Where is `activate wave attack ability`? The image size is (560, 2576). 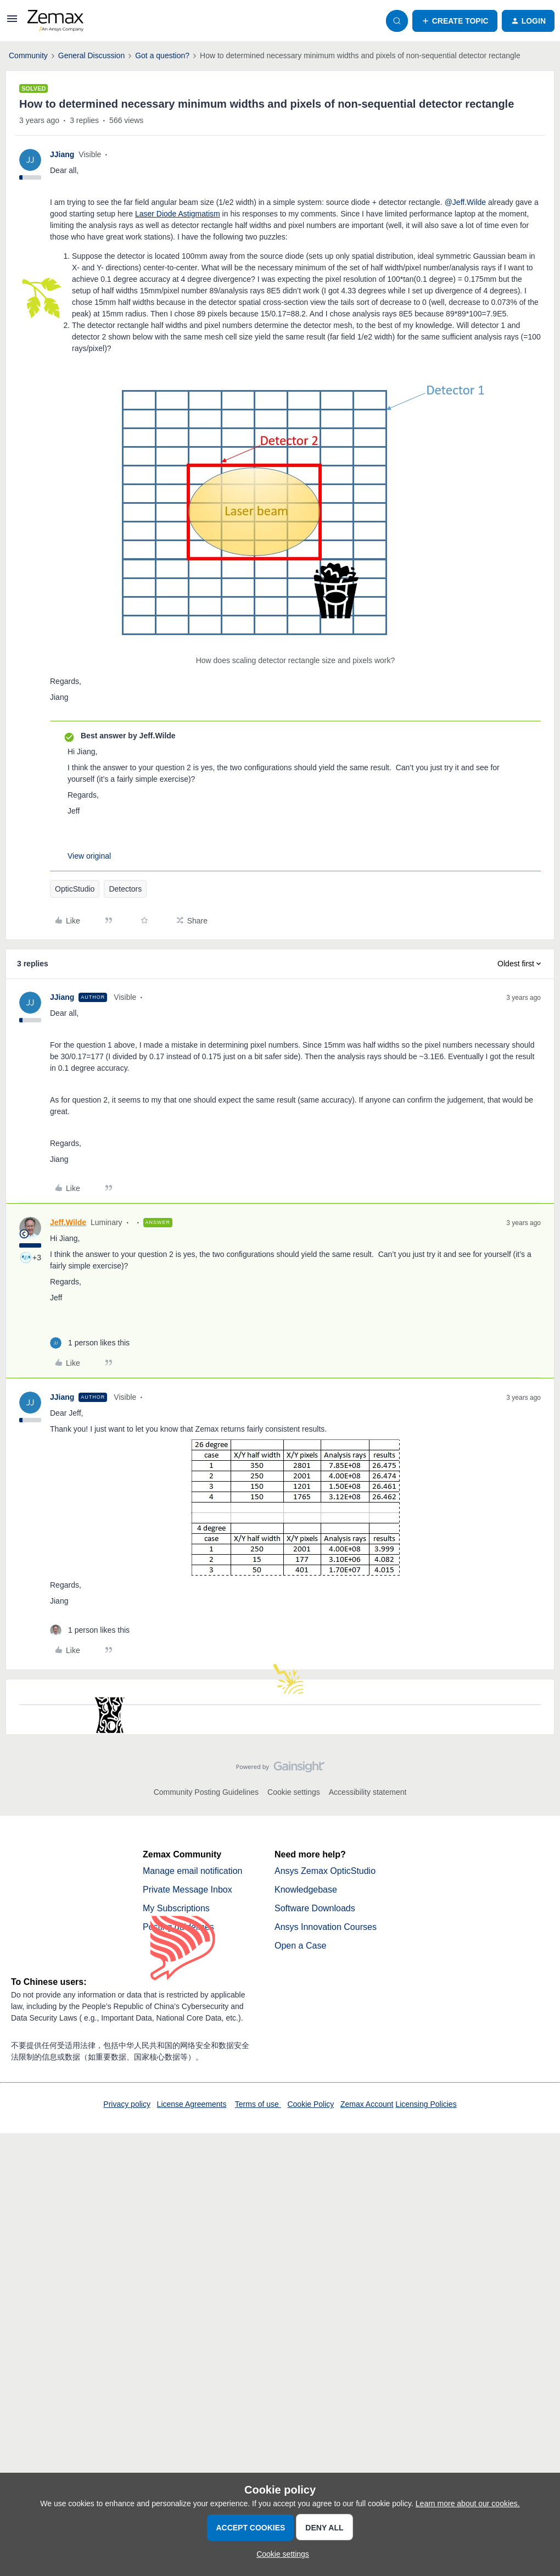 activate wave attack ability is located at coordinates (182, 1948).